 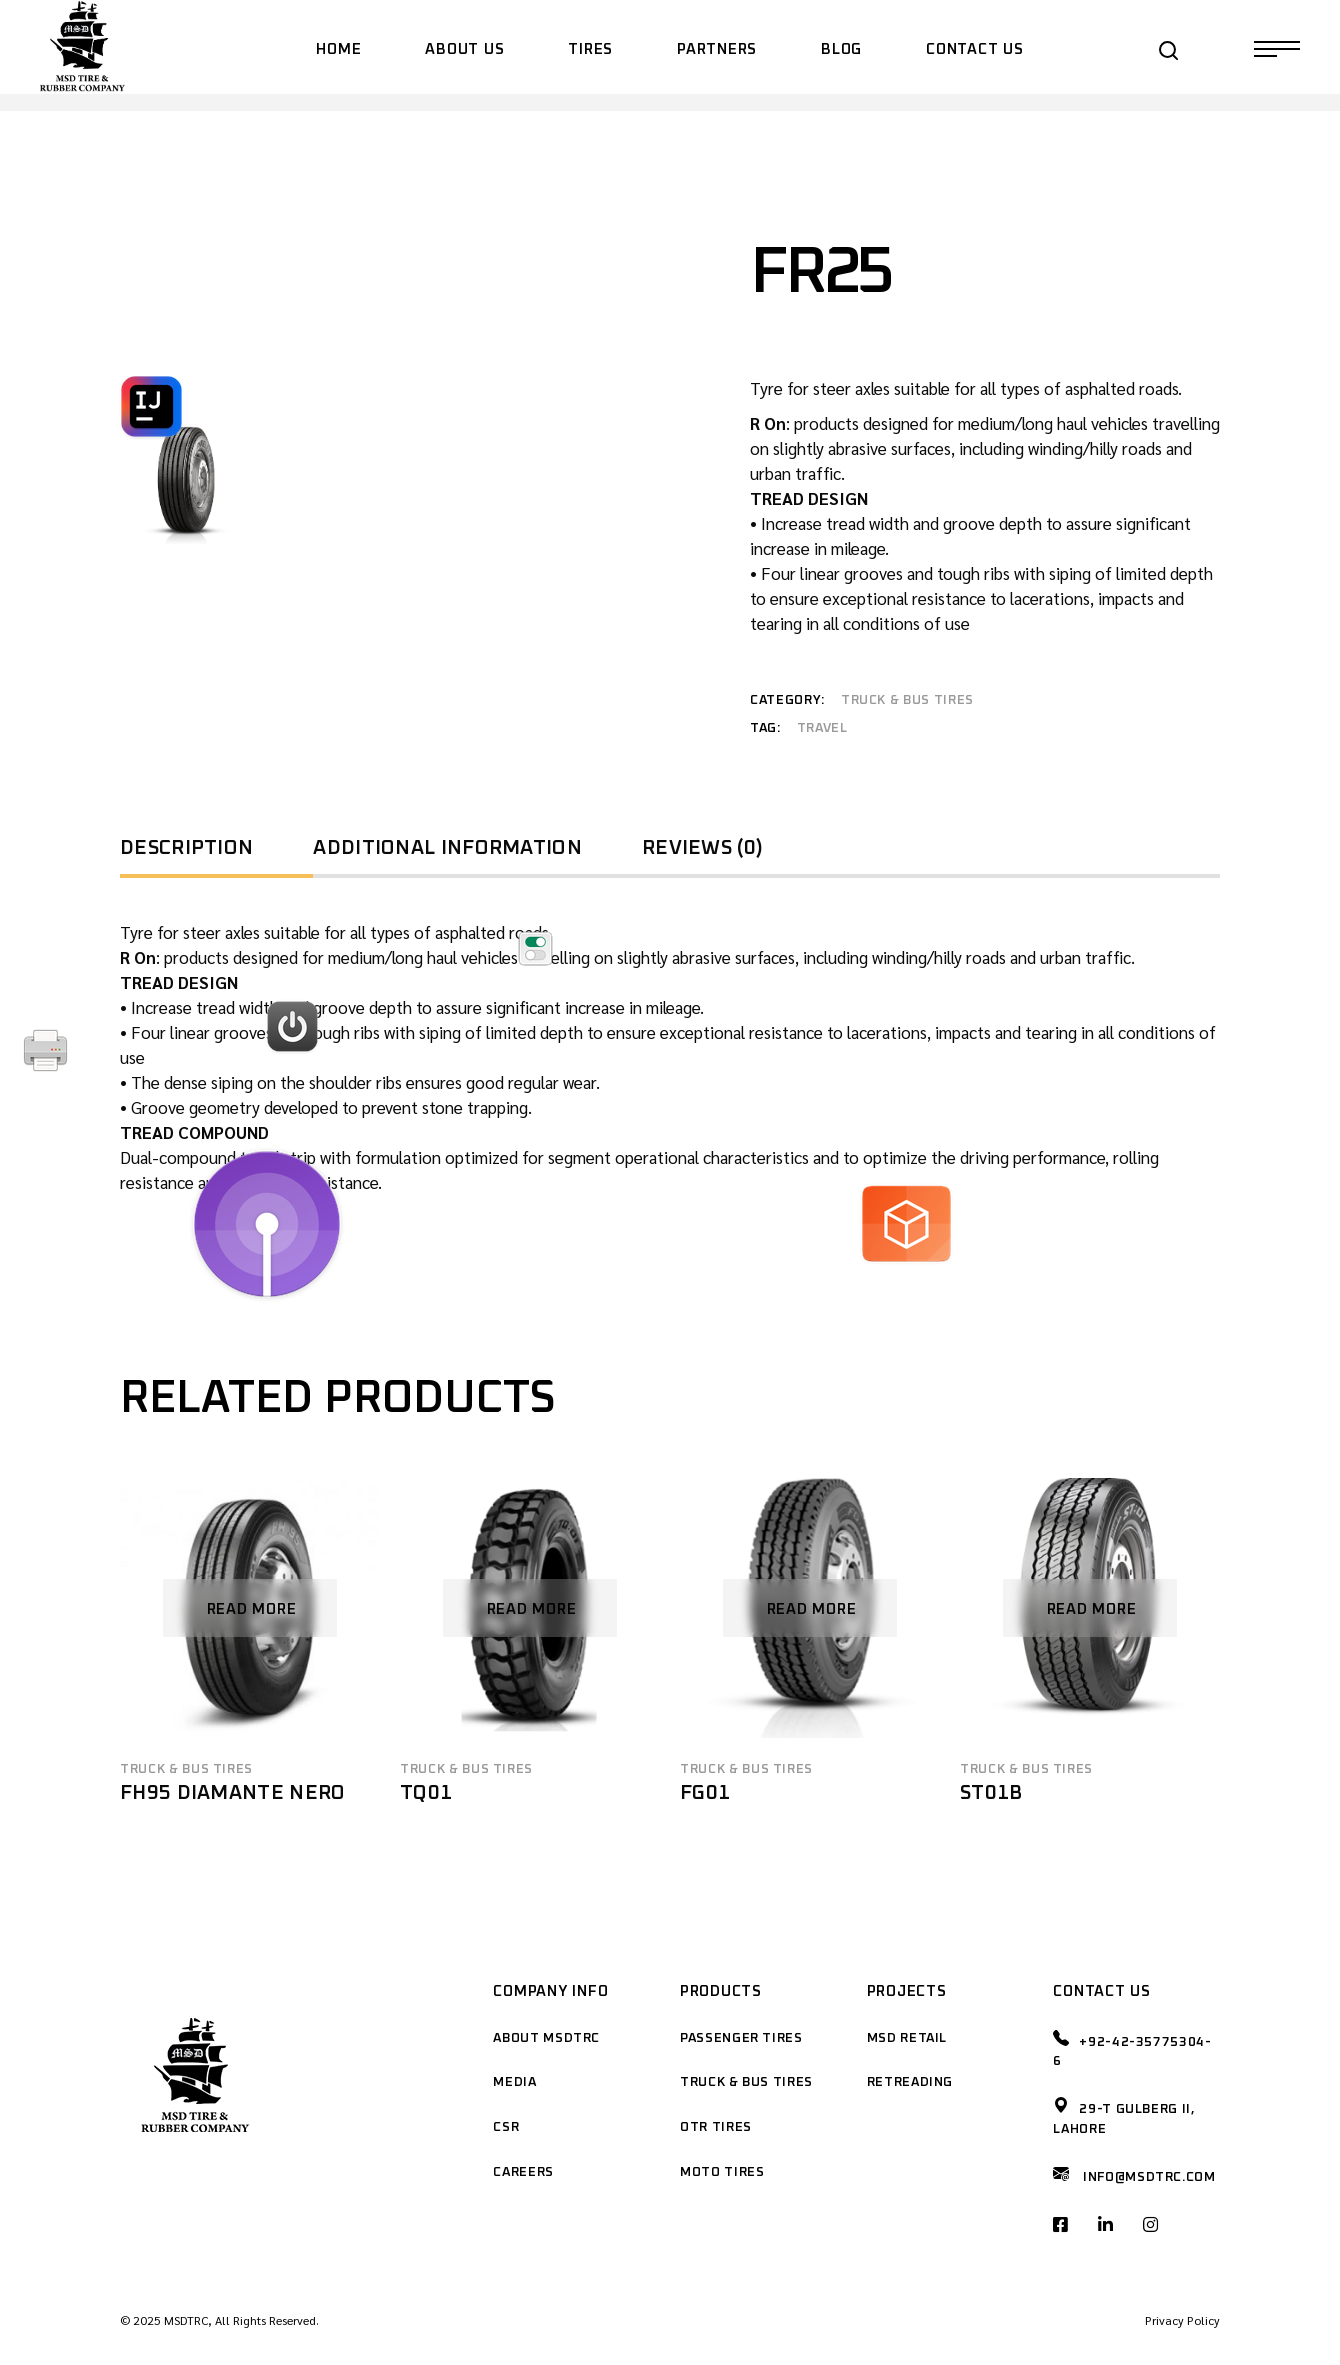 What do you see at coordinates (267, 1224) in the screenshot?
I see `open the podcasts app` at bounding box center [267, 1224].